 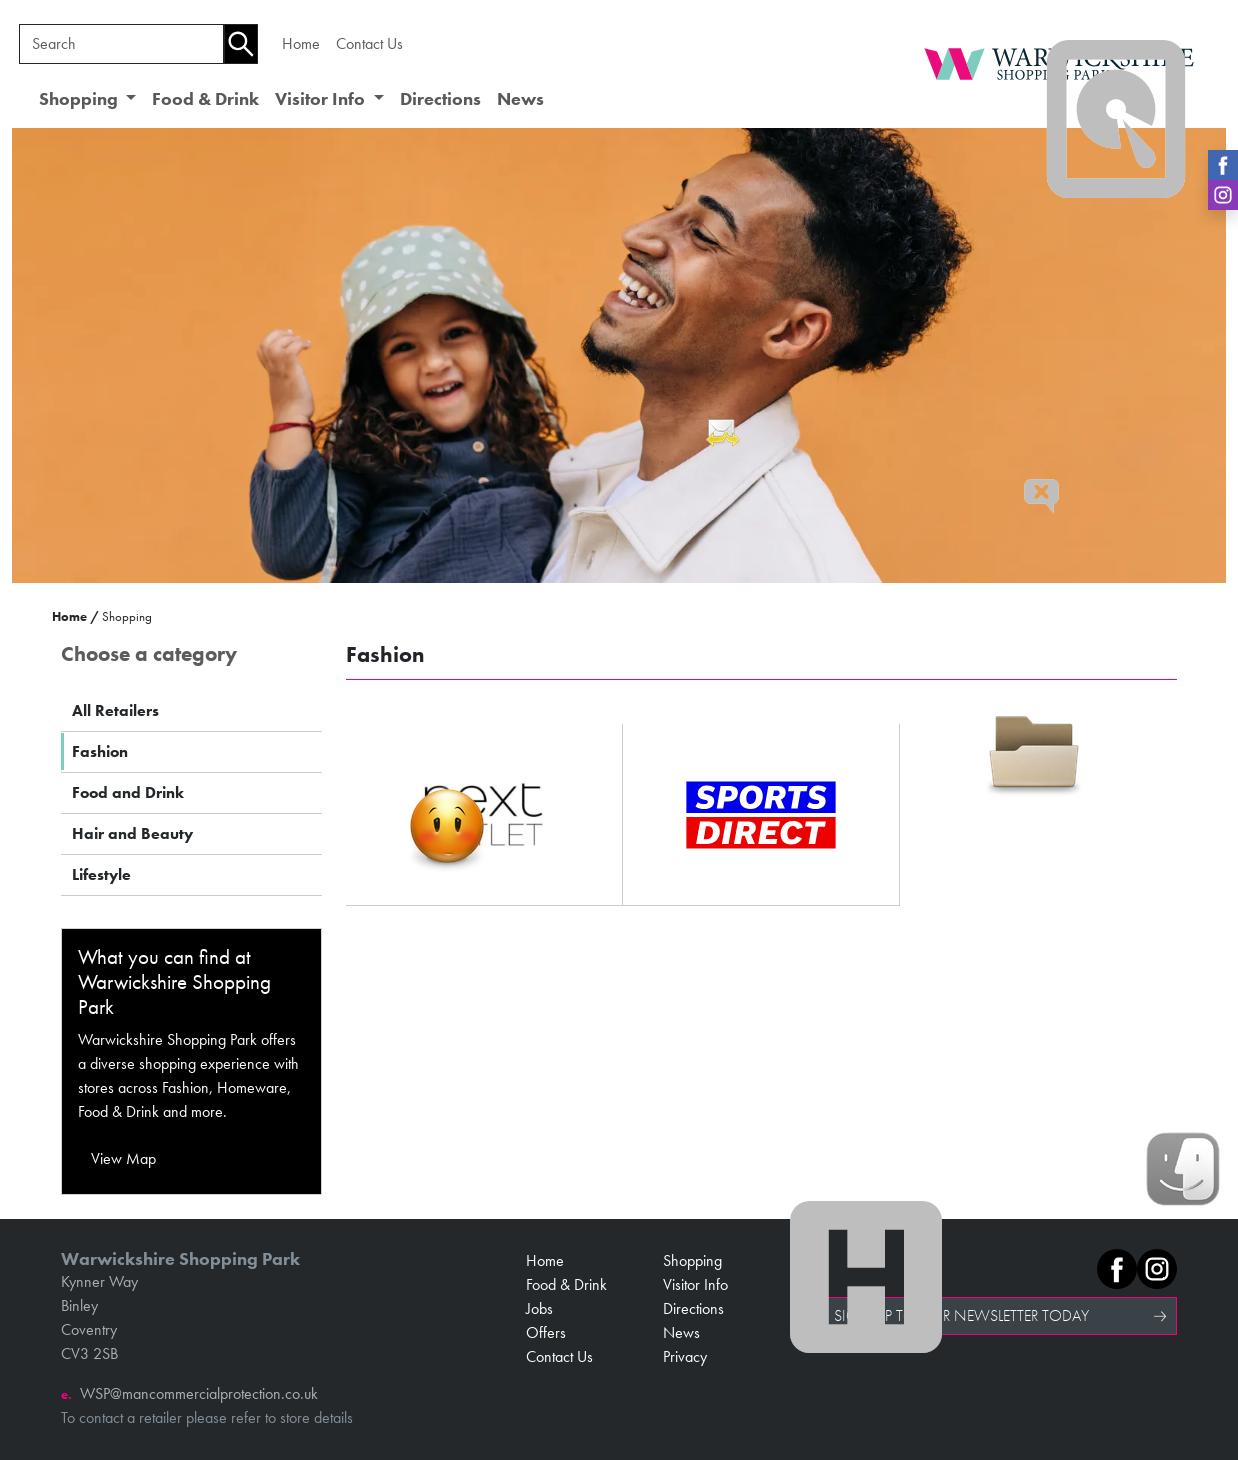 I want to click on reply to all recipients of an email, so click(x=723, y=430).